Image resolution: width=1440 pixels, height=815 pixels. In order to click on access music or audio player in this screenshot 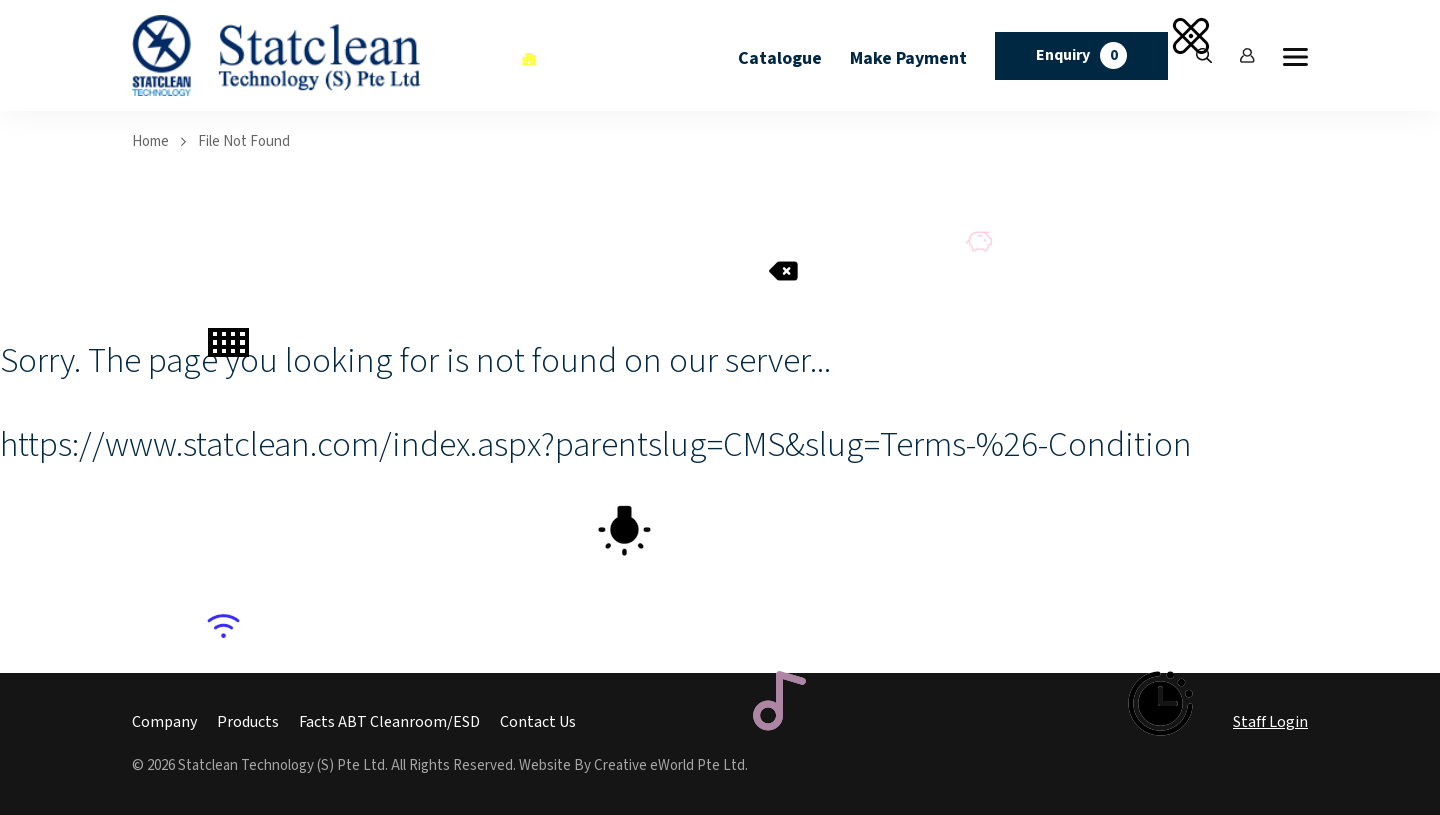, I will do `click(779, 699)`.